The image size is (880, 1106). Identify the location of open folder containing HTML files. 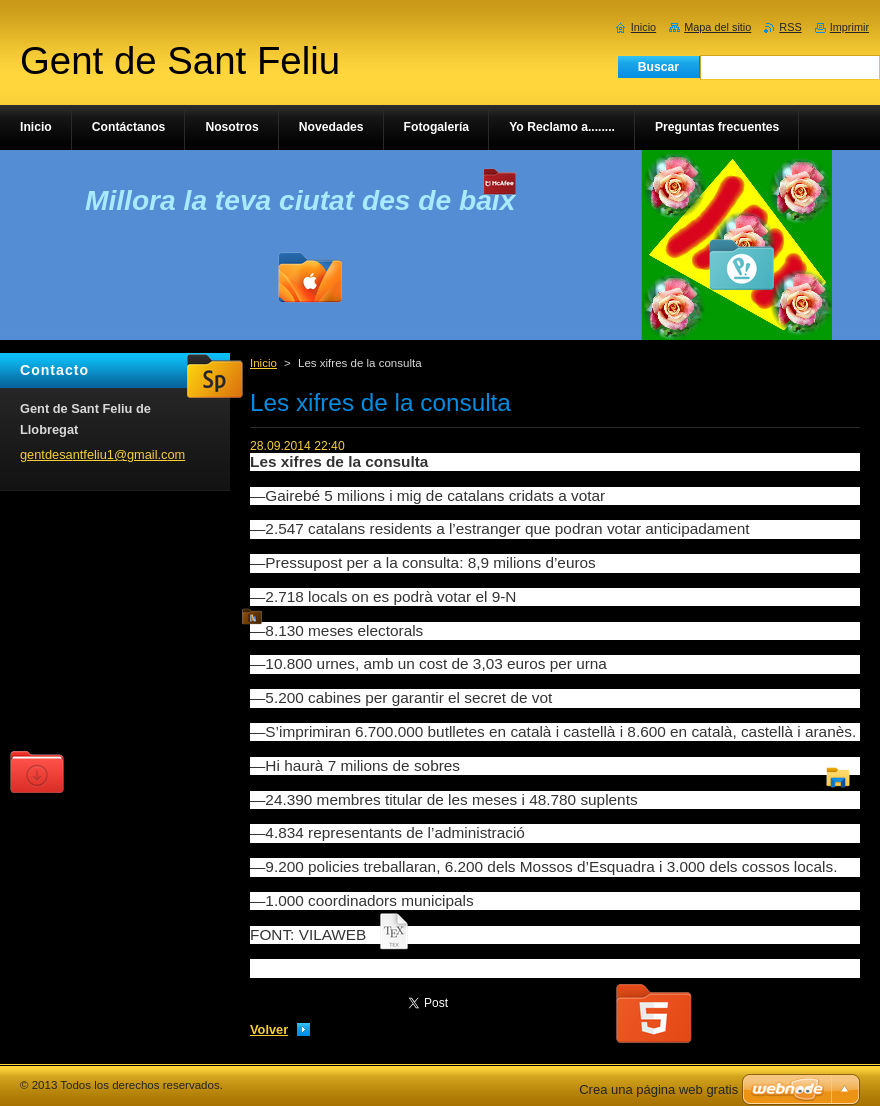
(653, 1015).